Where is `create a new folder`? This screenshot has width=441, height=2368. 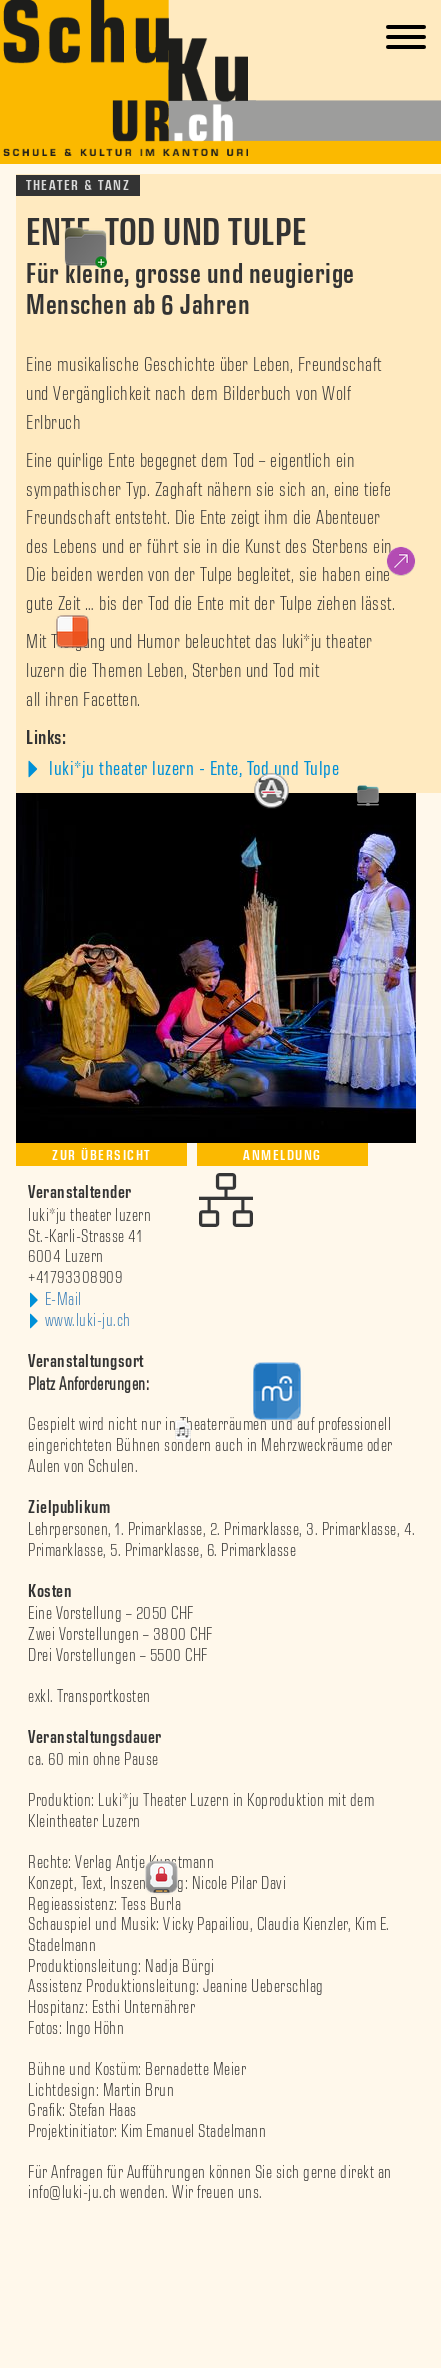 create a new folder is located at coordinates (85, 246).